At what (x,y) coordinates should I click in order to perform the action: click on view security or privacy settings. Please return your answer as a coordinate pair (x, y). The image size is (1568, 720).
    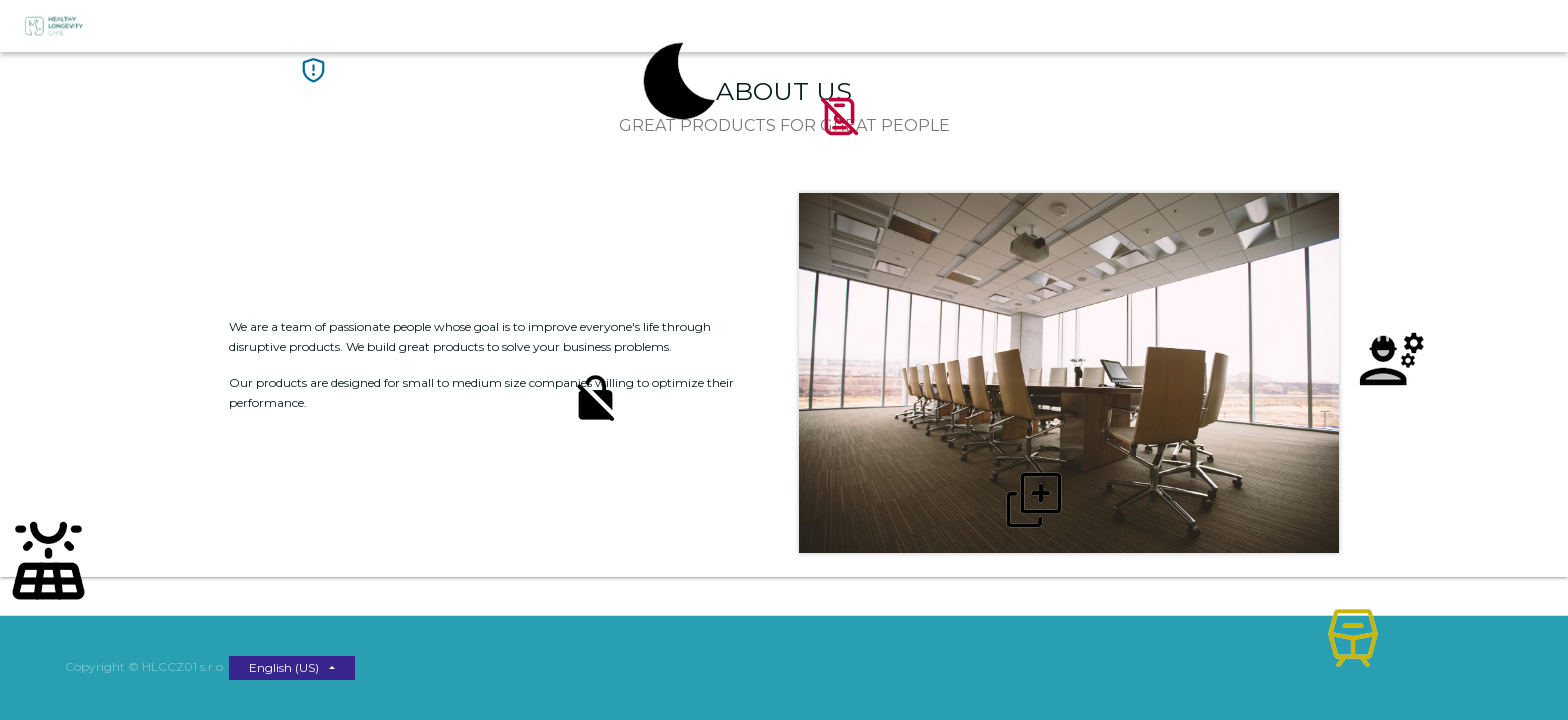
    Looking at the image, I should click on (313, 70).